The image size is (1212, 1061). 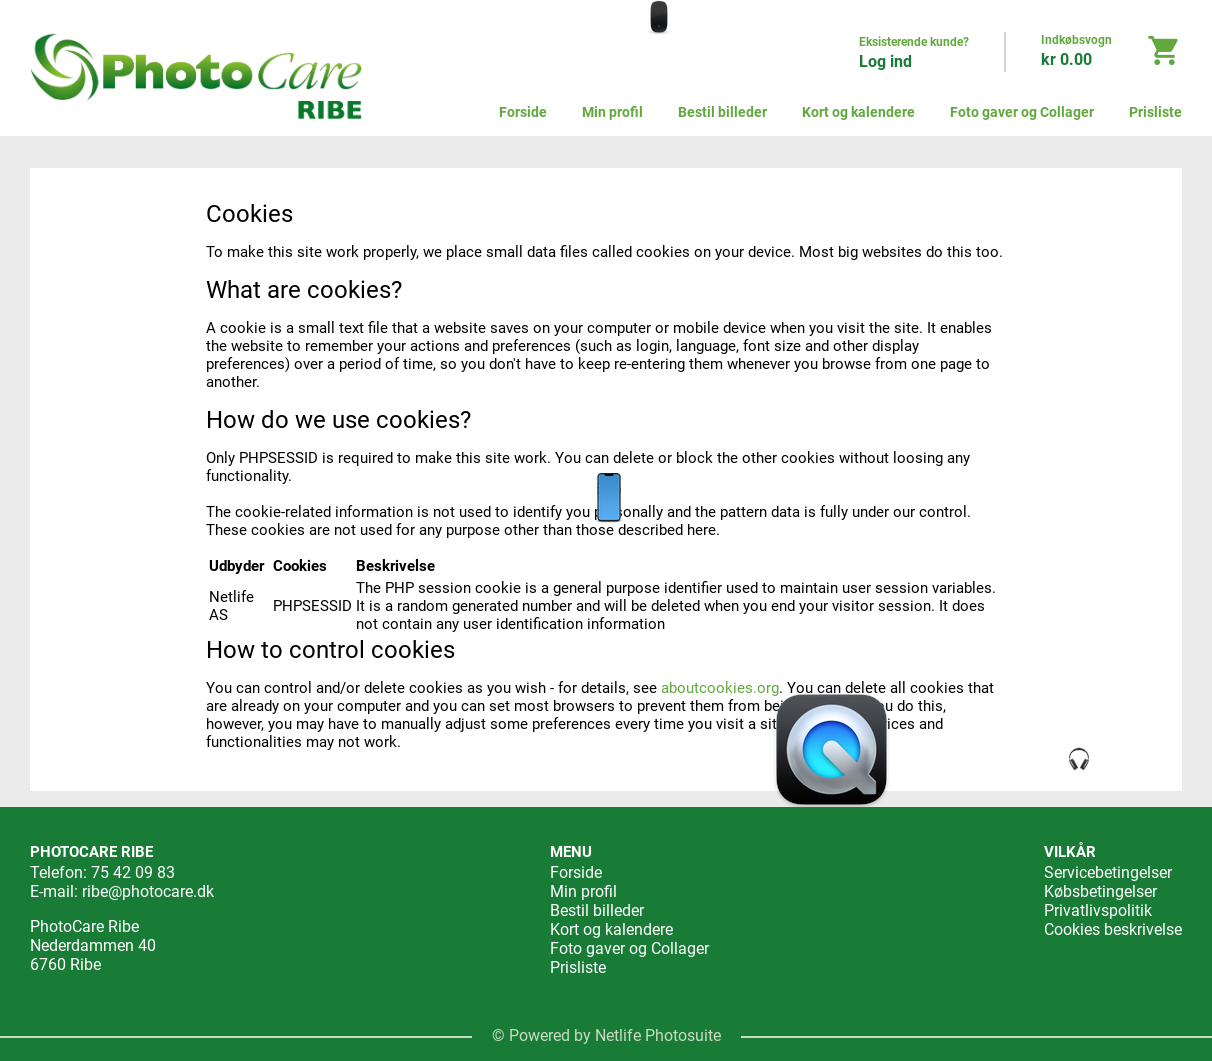 I want to click on connect bluetooth headphones, so click(x=1079, y=759).